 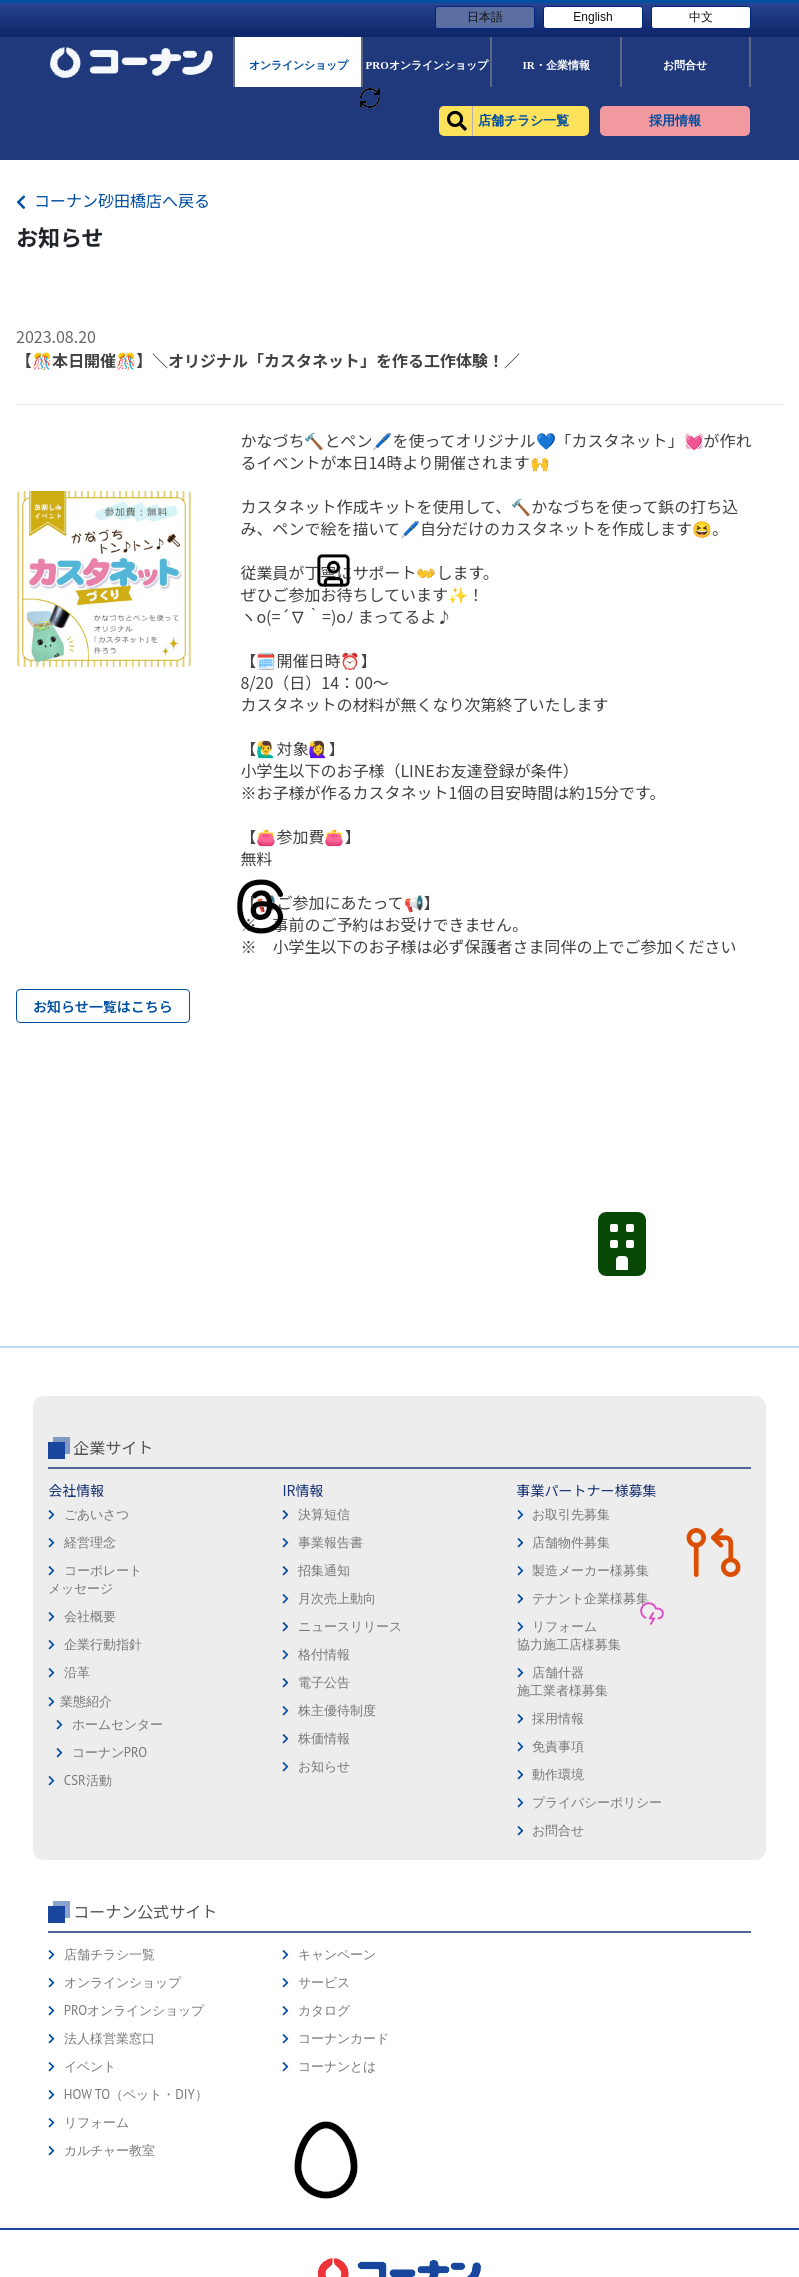 What do you see at coordinates (622, 1244) in the screenshot?
I see `view company or organization profile` at bounding box center [622, 1244].